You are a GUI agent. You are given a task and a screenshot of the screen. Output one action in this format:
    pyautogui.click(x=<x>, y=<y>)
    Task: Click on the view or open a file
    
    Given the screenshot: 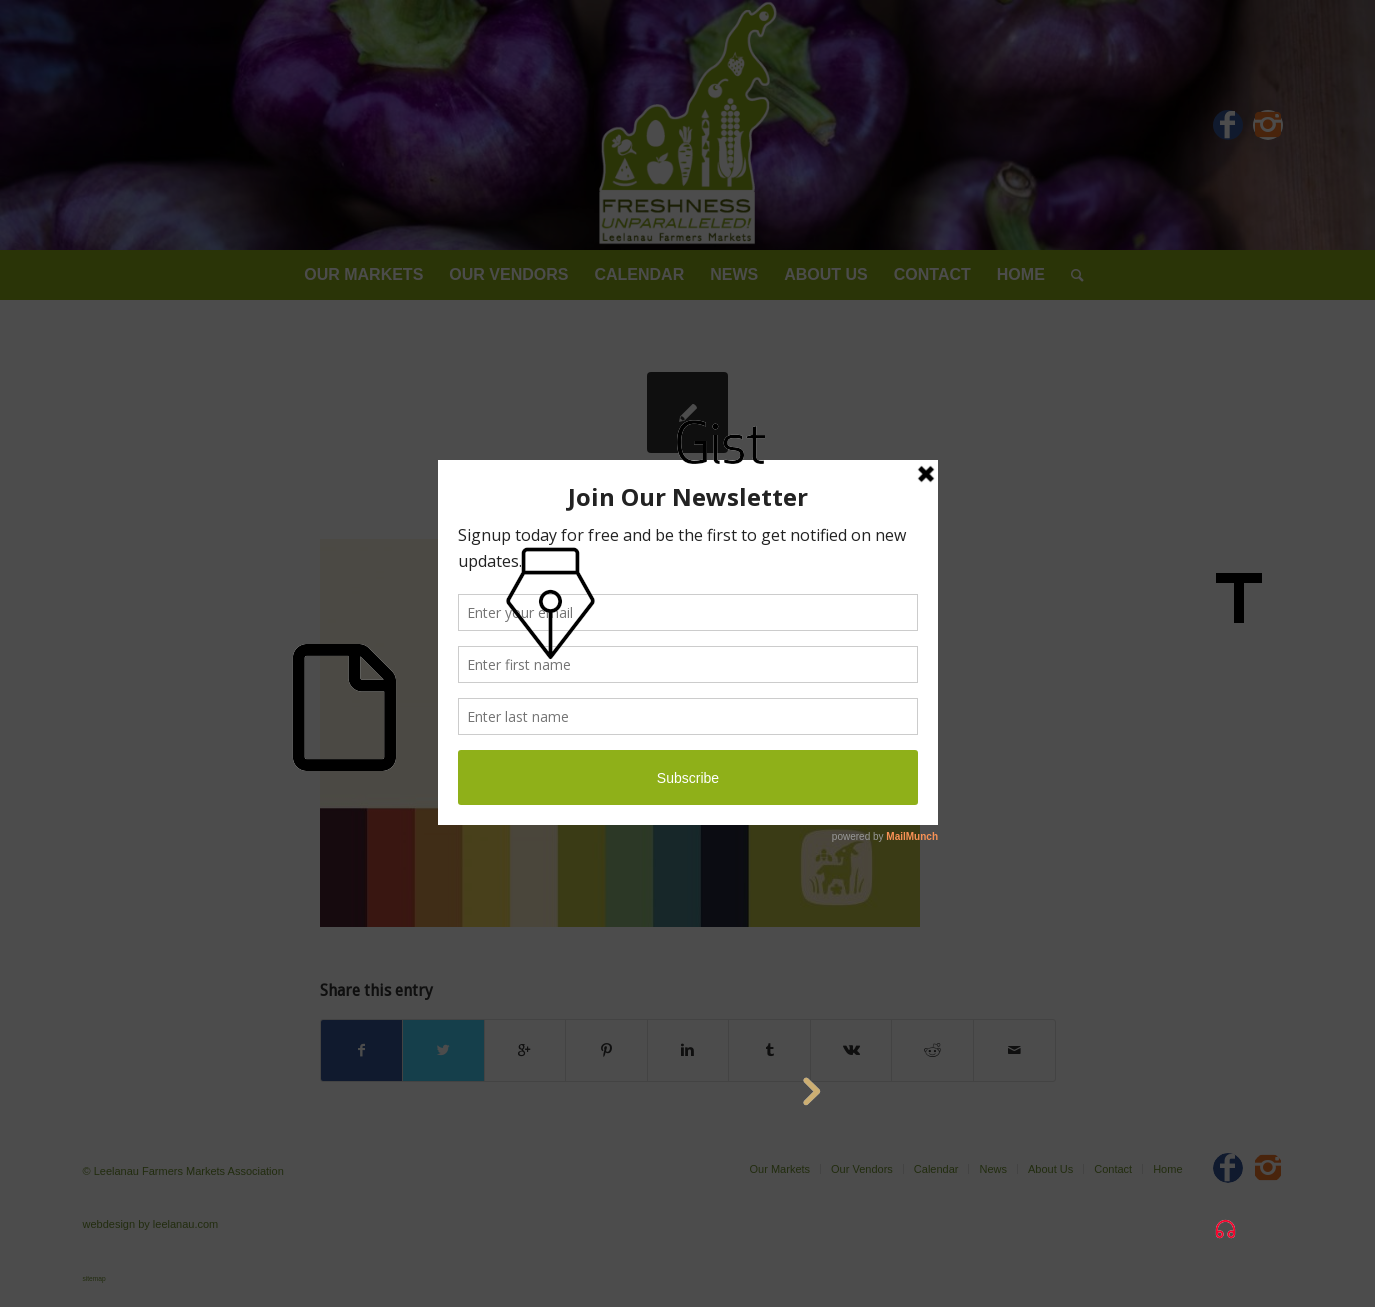 What is the action you would take?
    pyautogui.click(x=340, y=707)
    